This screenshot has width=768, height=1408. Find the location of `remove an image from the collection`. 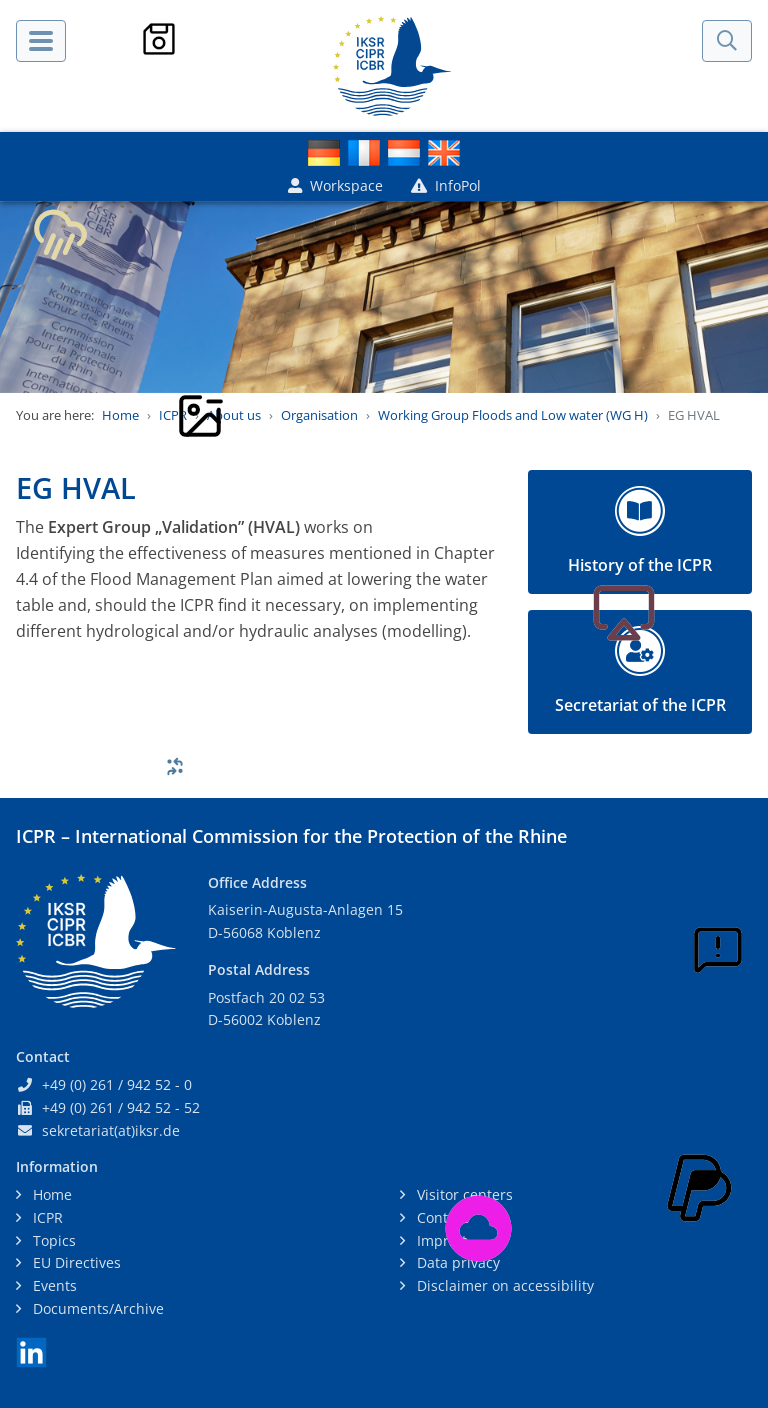

remove an image from the collection is located at coordinates (200, 416).